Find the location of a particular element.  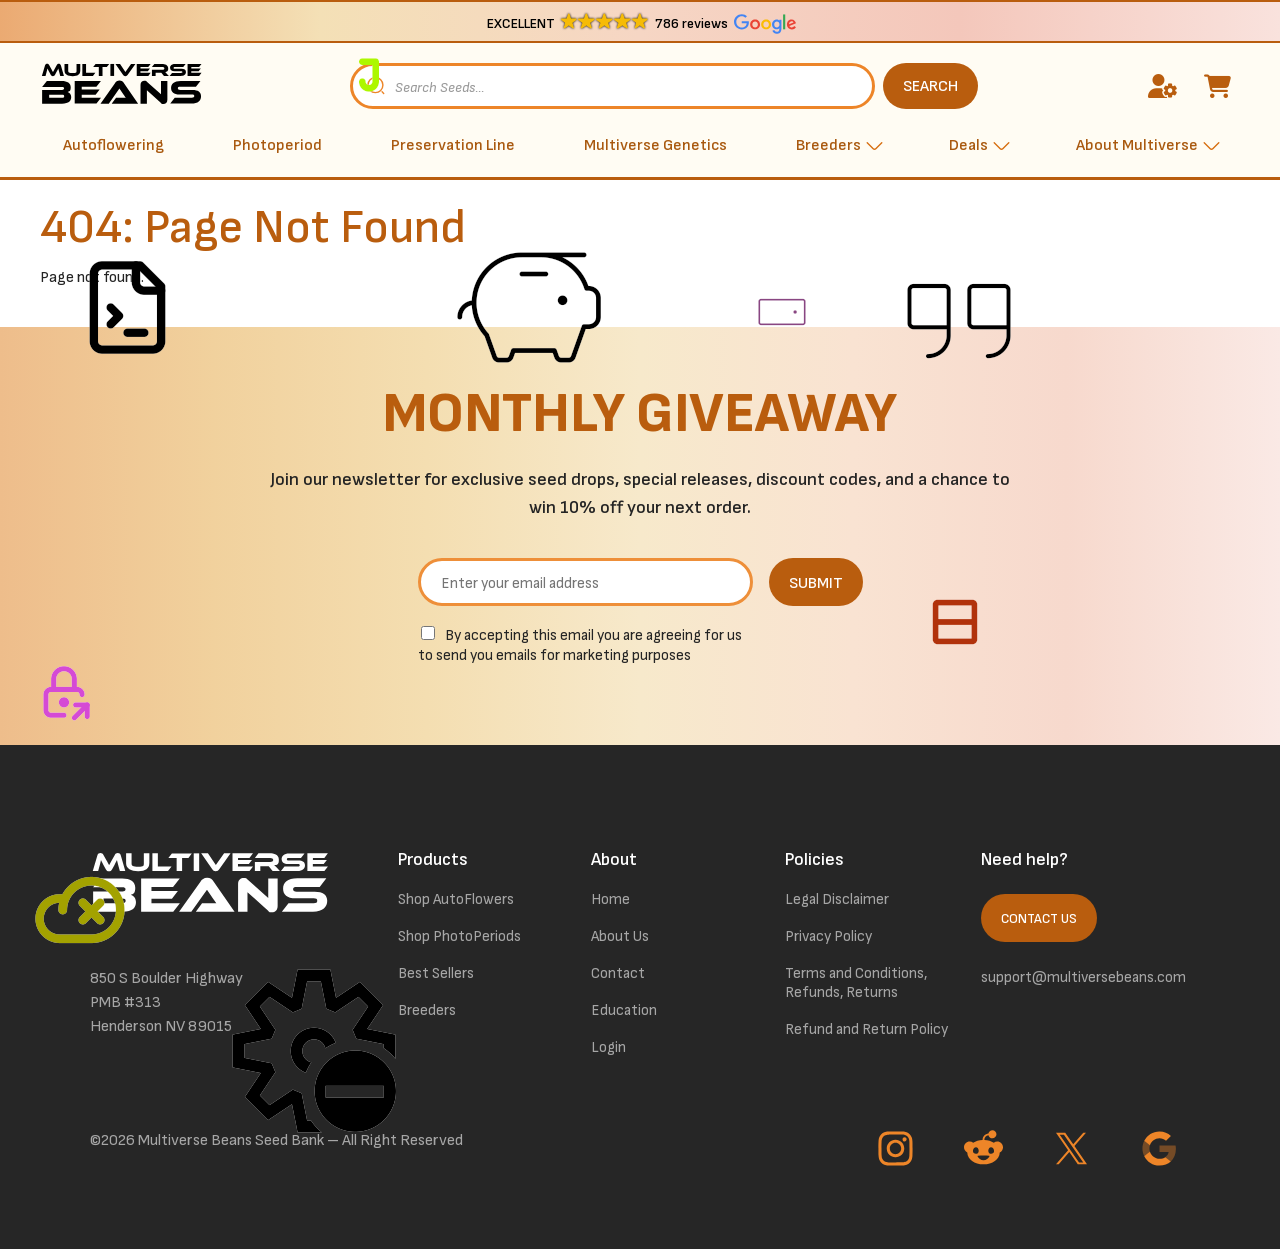

access savings or budget features is located at coordinates (531, 307).